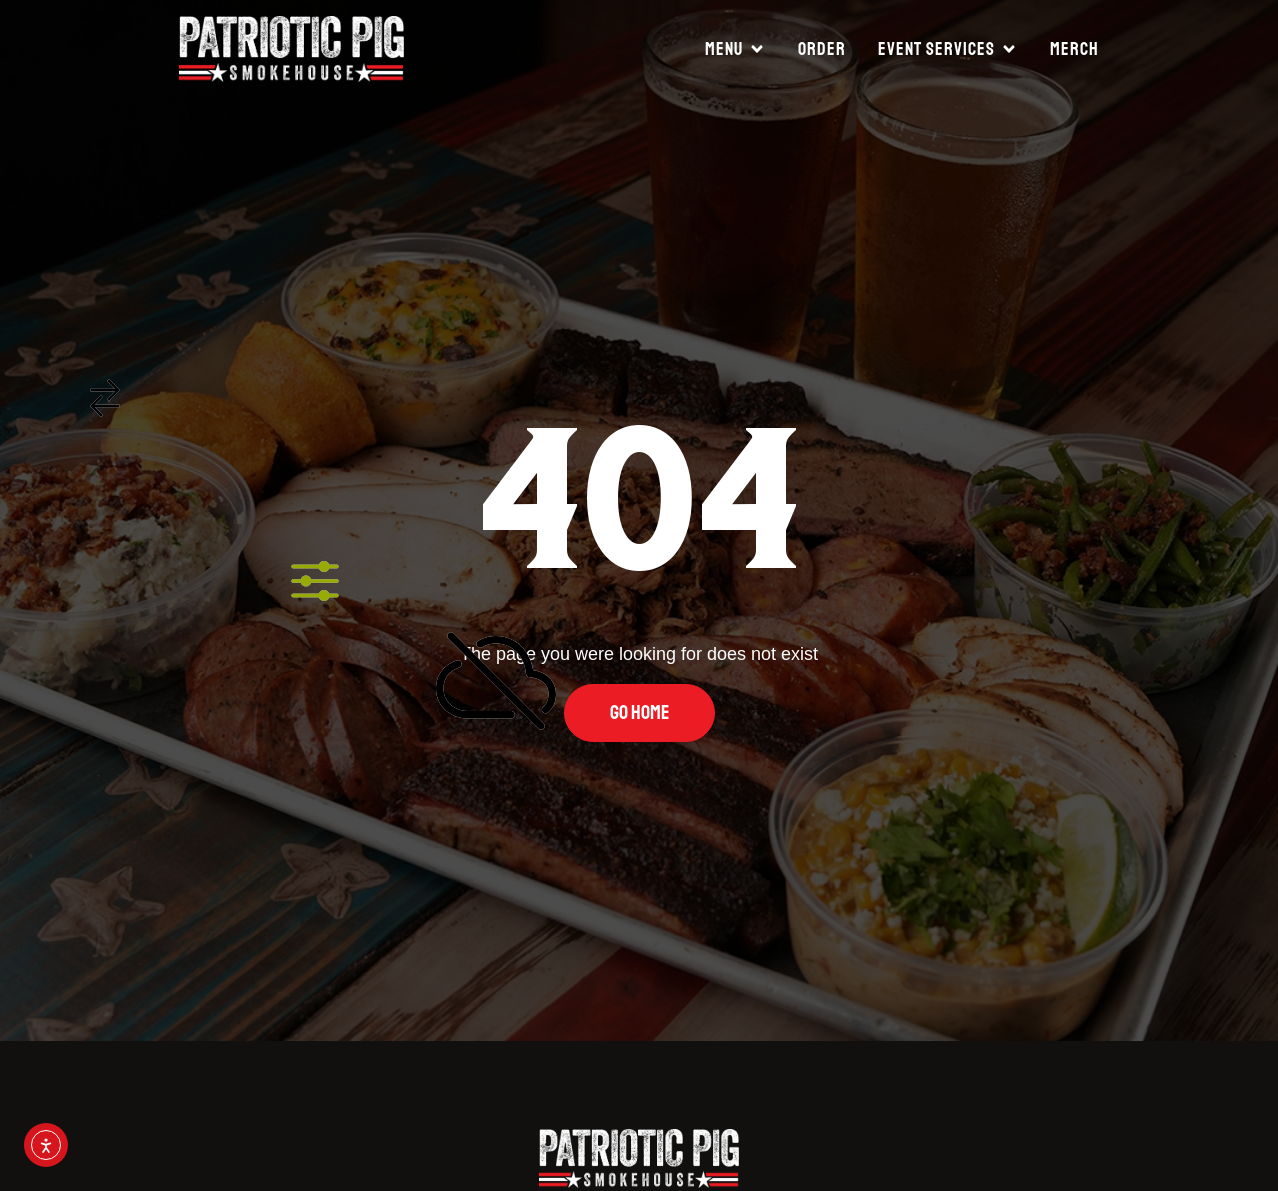 The width and height of the screenshot is (1278, 1191). What do you see at coordinates (315, 581) in the screenshot?
I see `open settings or preferences` at bounding box center [315, 581].